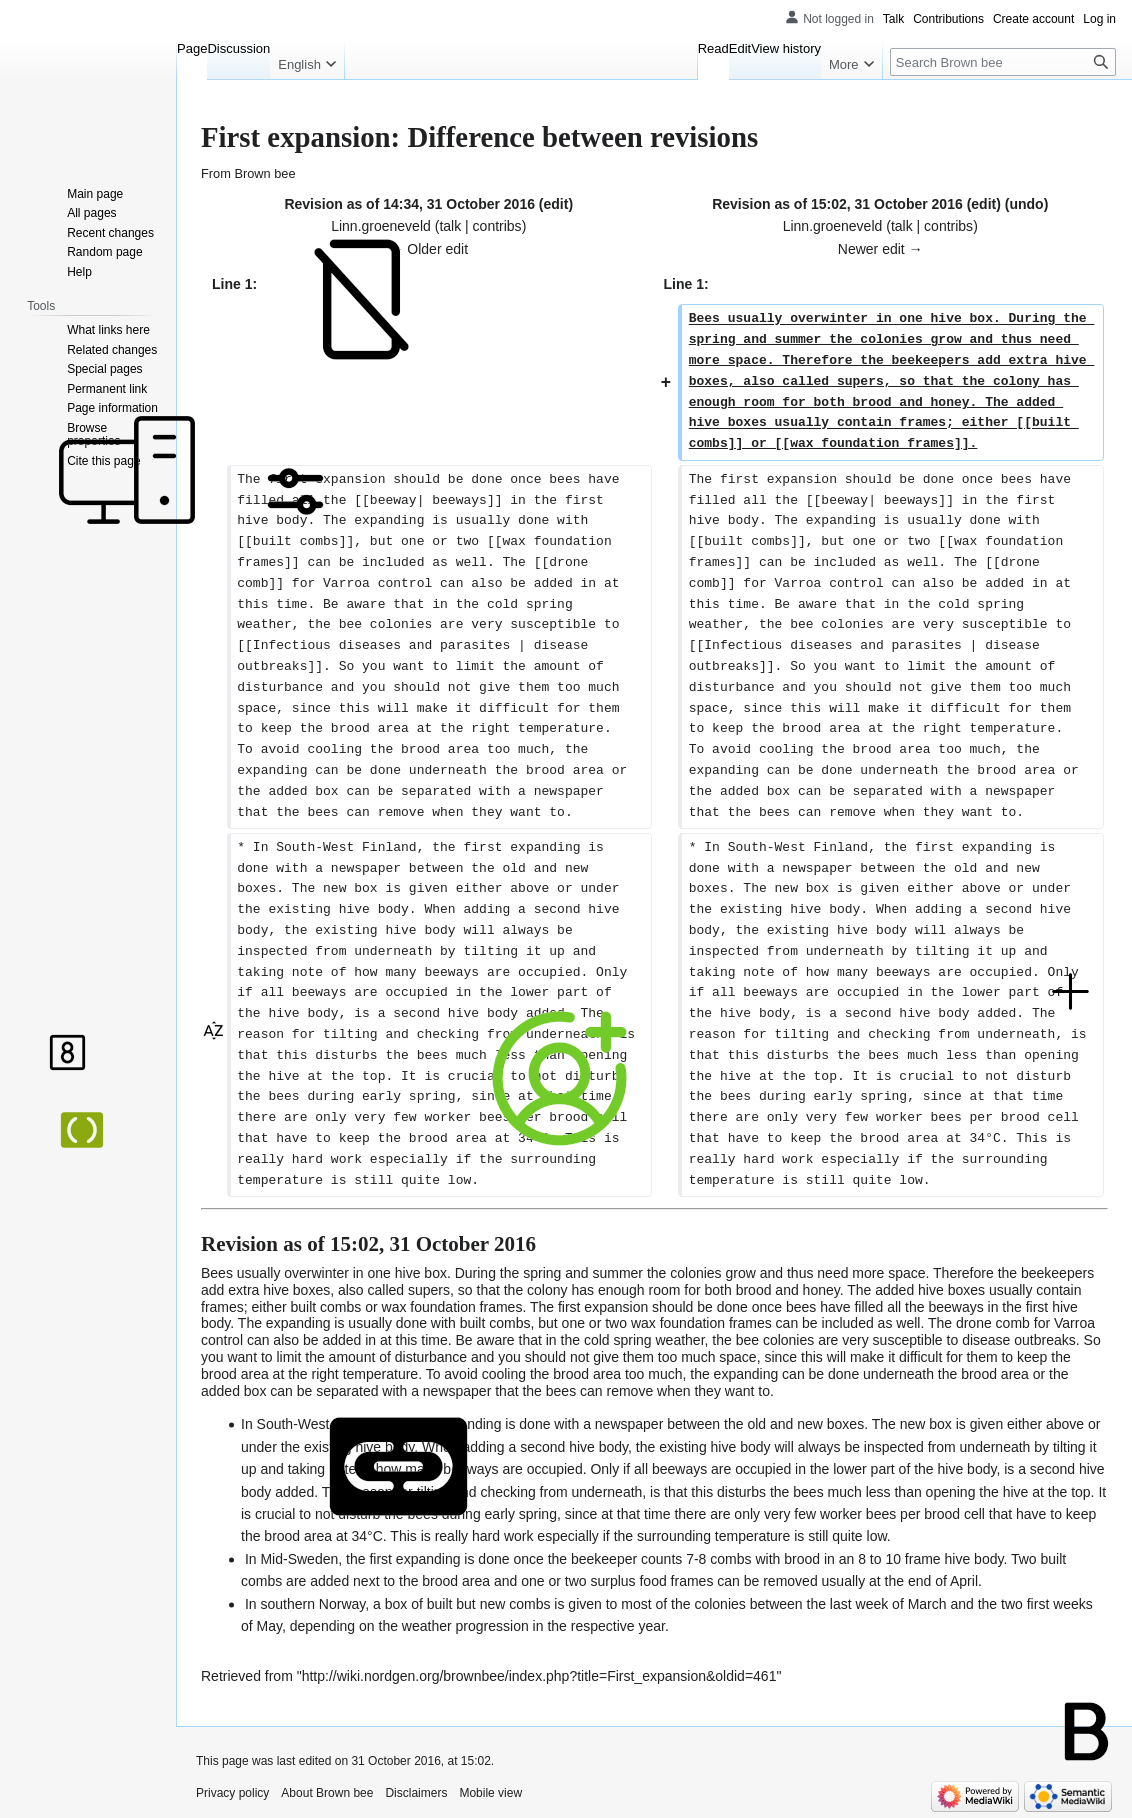 Image resolution: width=1132 pixels, height=1818 pixels. Describe the element at coordinates (127, 470) in the screenshot. I see `access desktop or PC settings` at that location.